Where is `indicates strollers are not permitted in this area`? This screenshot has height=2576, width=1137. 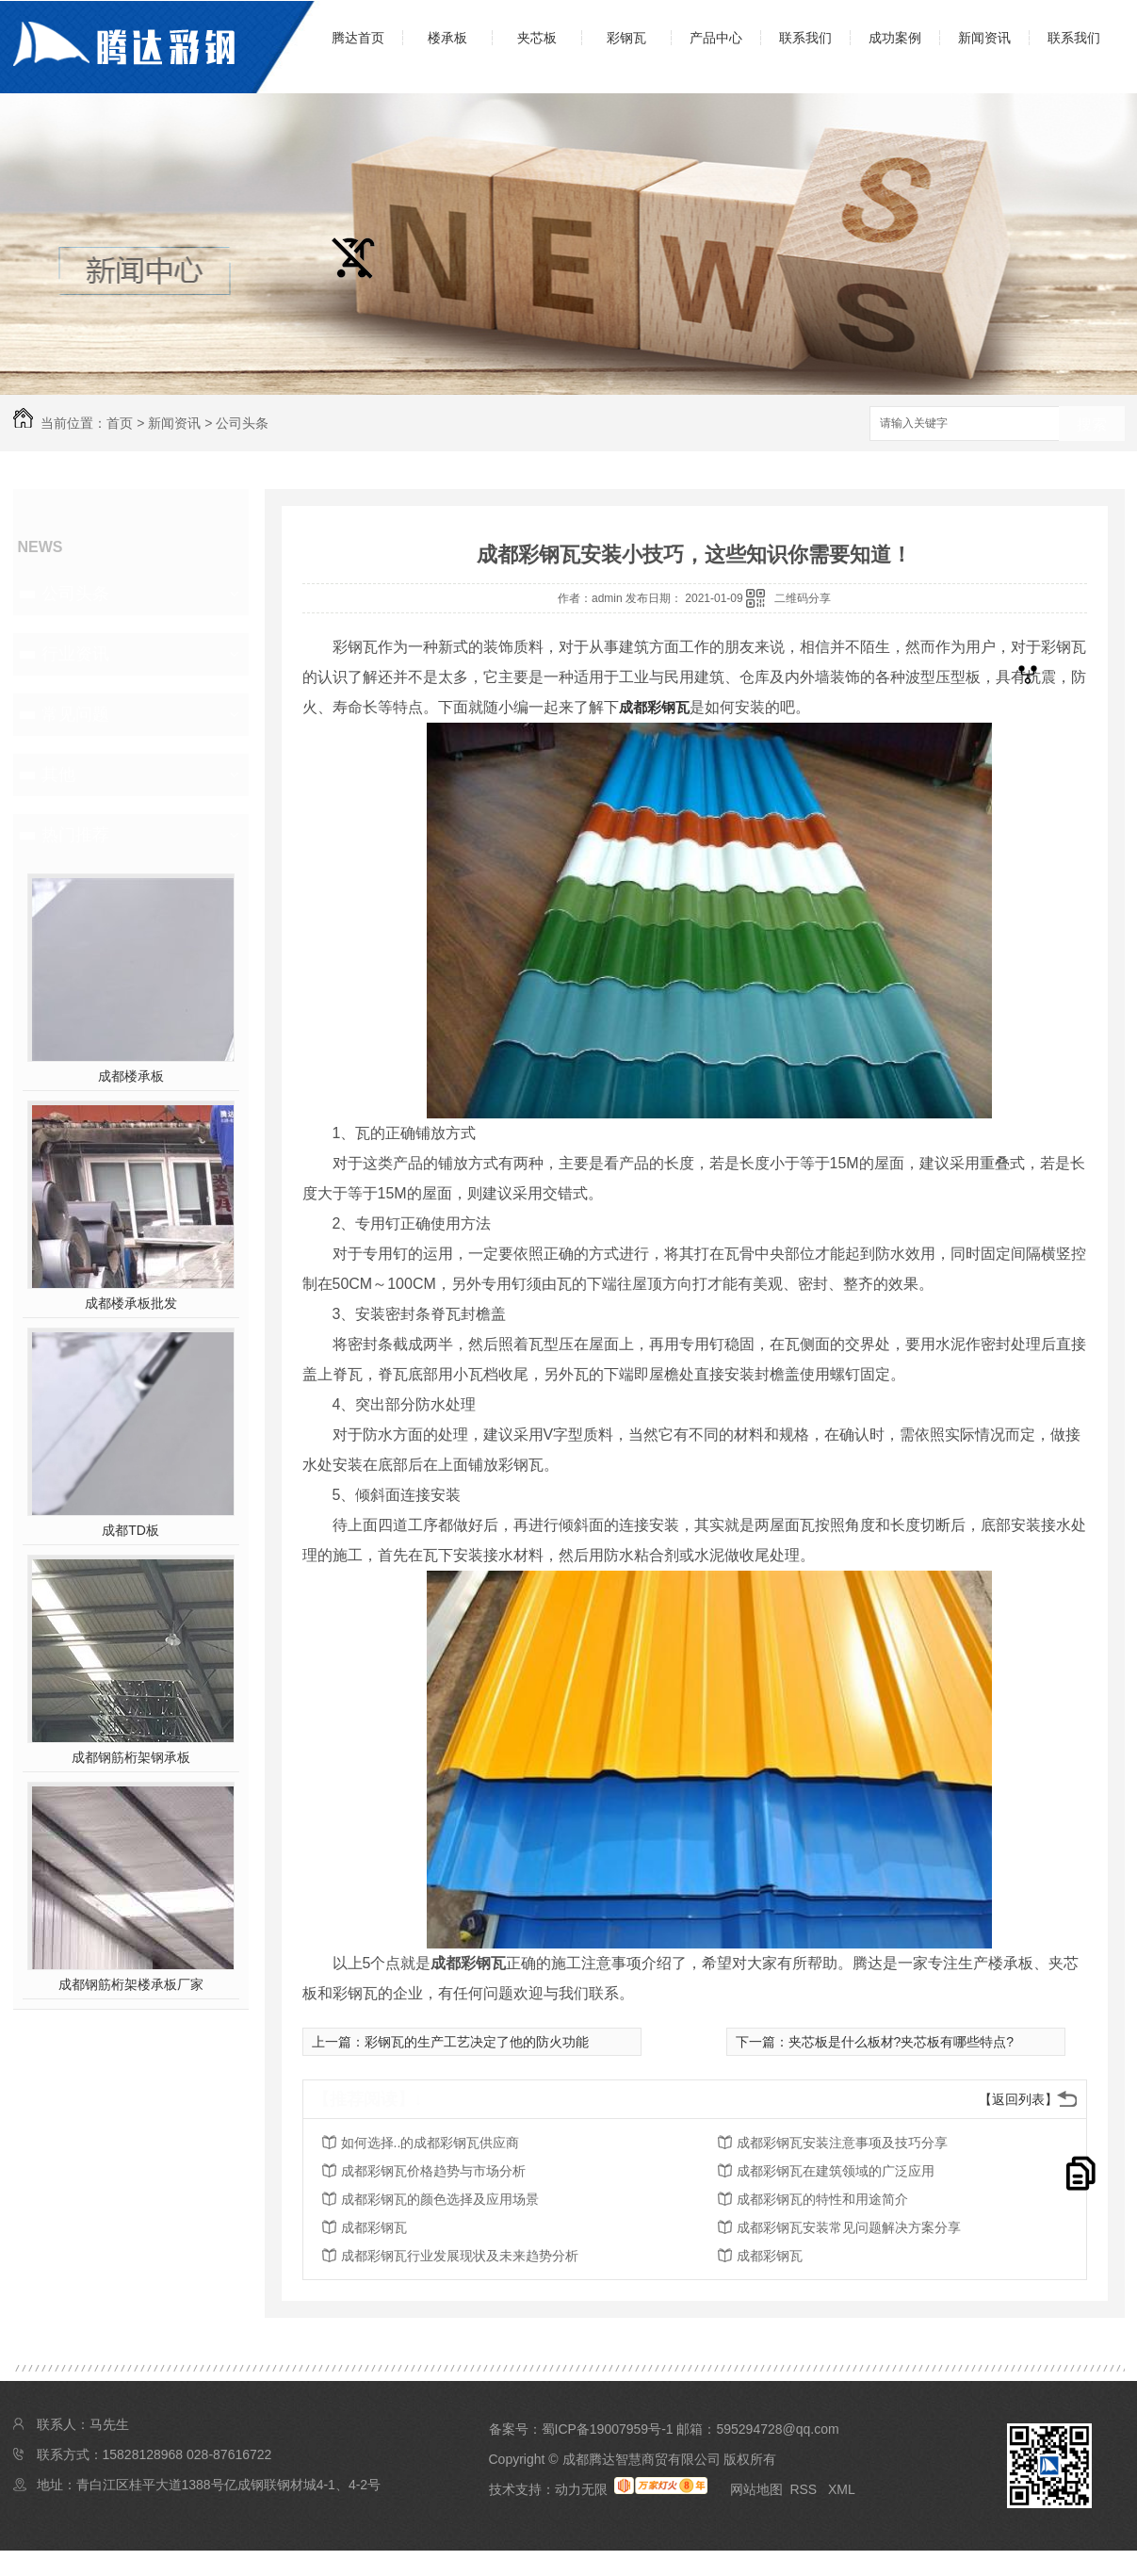
indicates strollers are not permitted in this area is located at coordinates (353, 256).